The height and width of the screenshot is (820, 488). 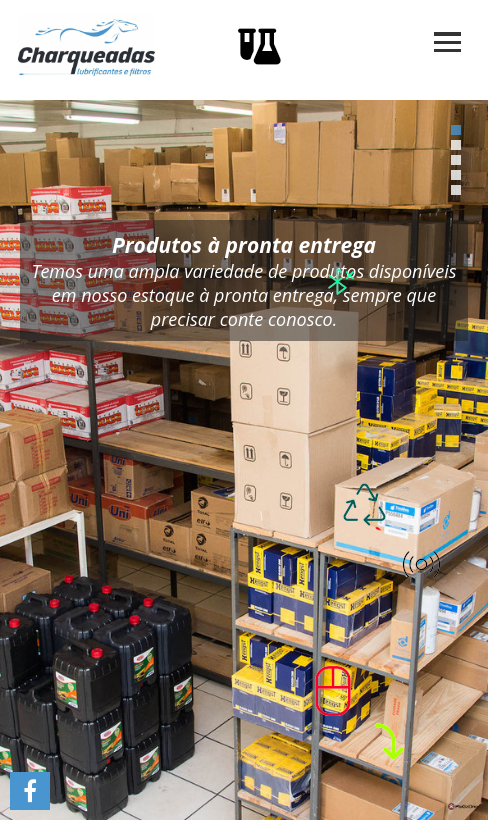 I want to click on indicates recyclable item or material, so click(x=364, y=504).